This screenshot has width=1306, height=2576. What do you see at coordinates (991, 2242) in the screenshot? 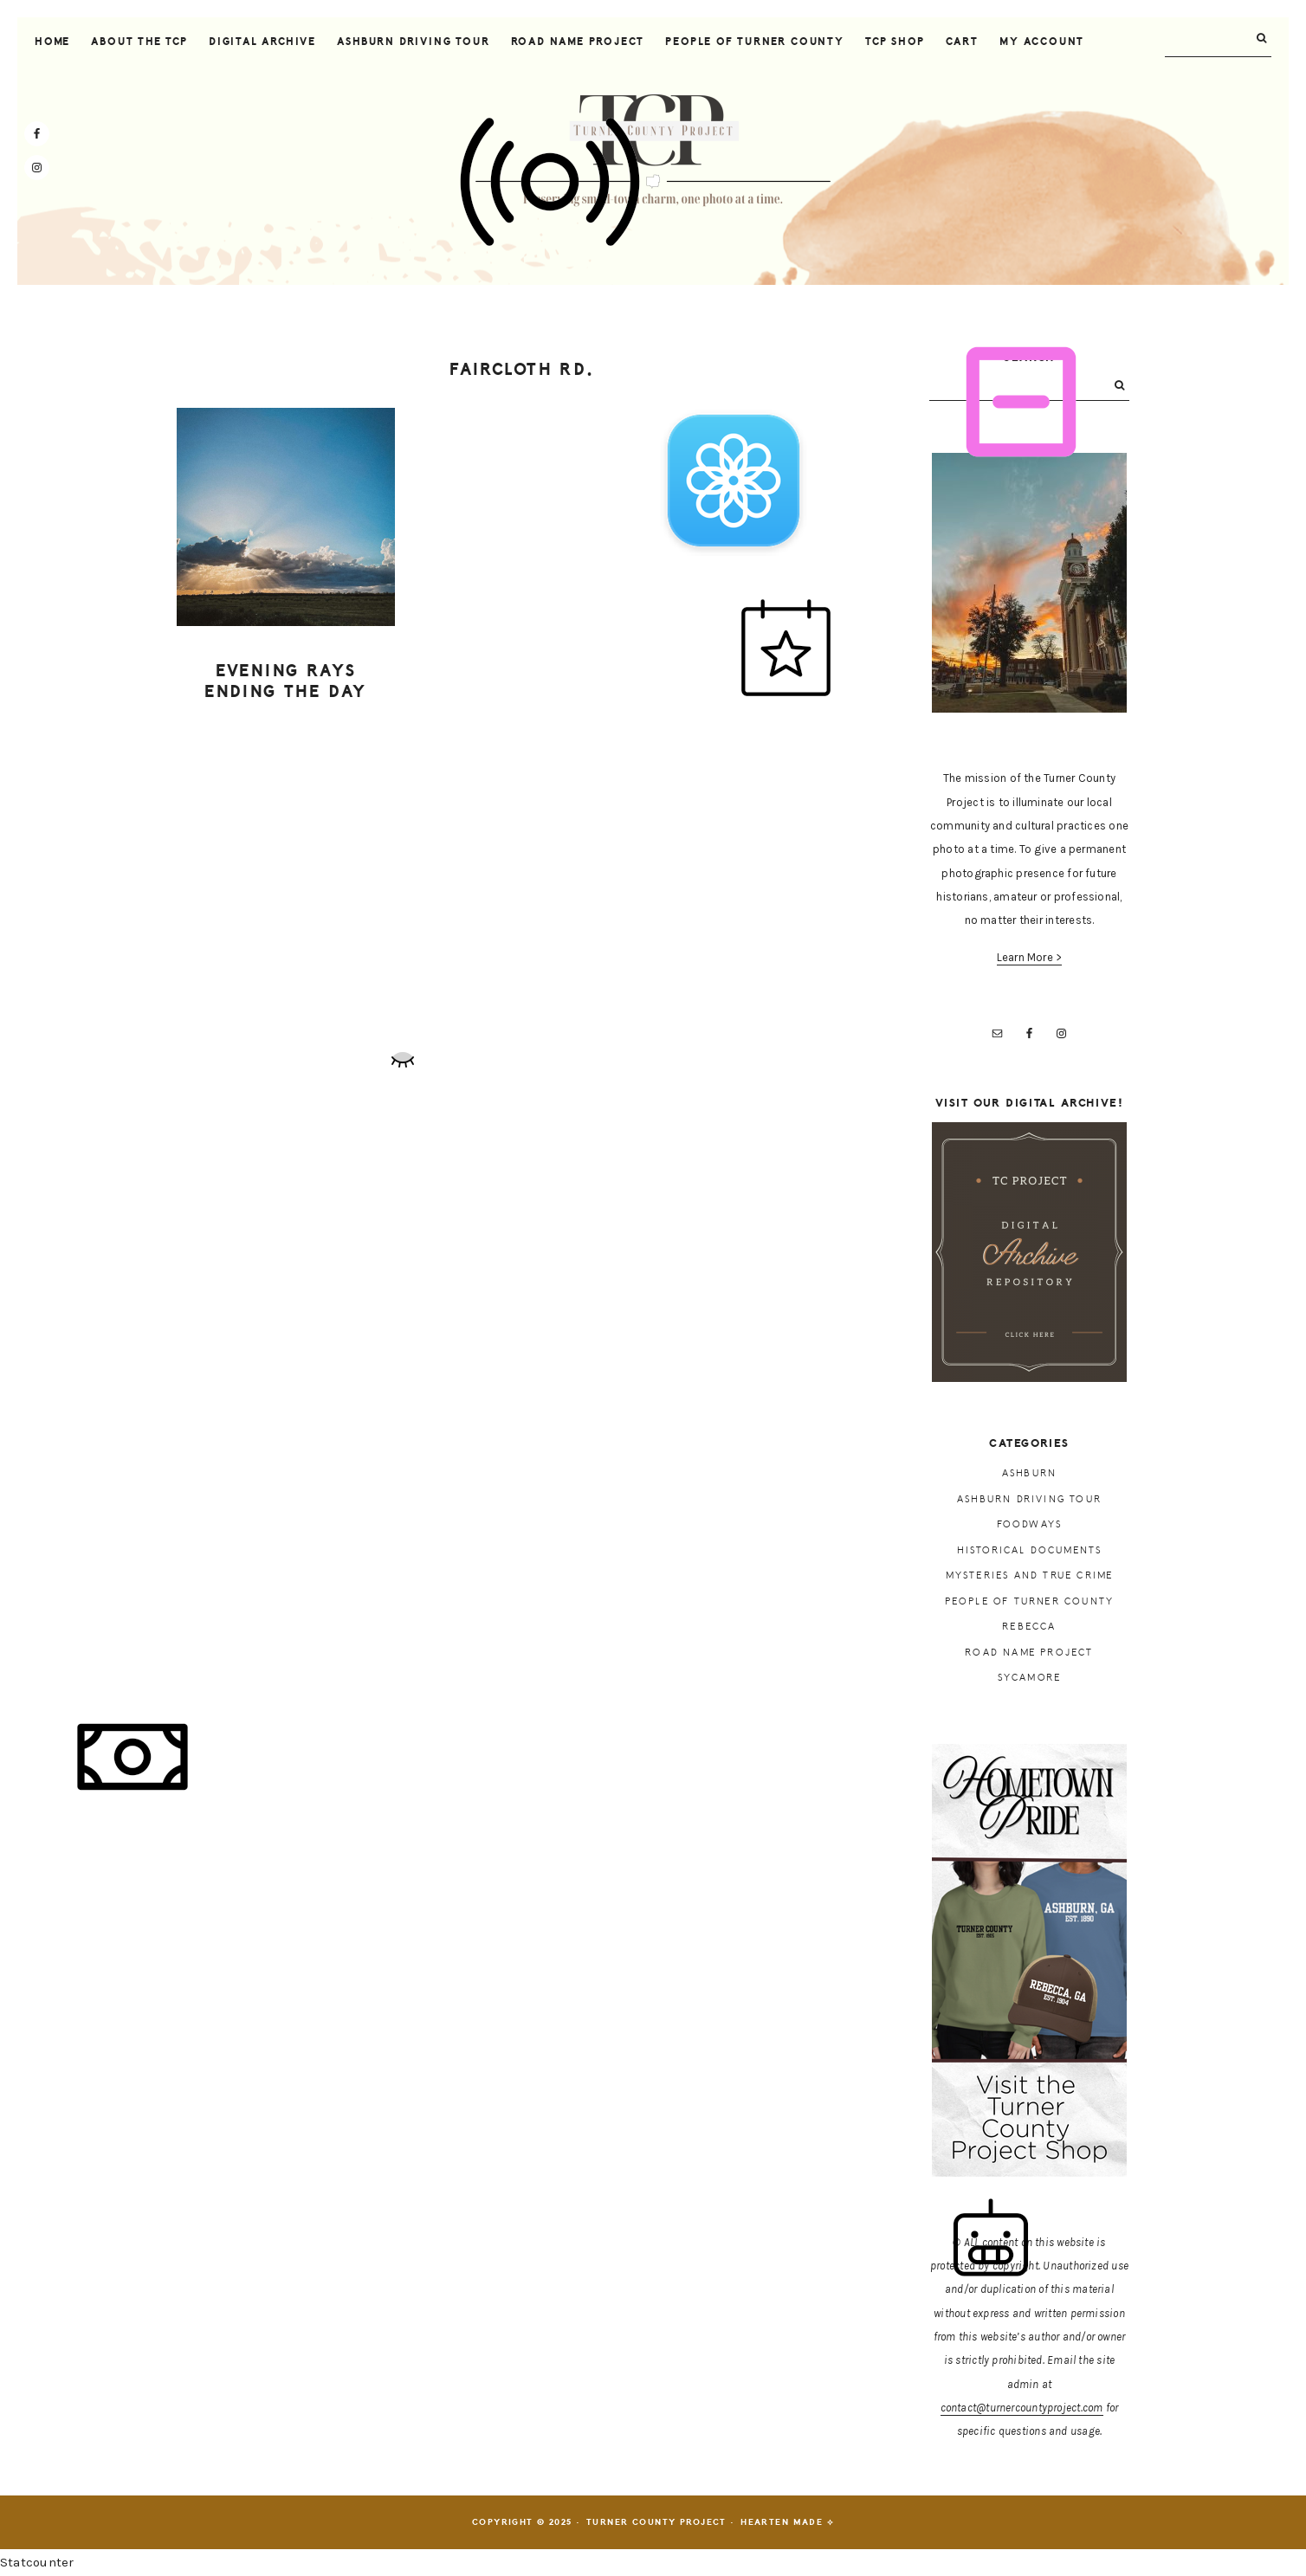
I see `access AI assistant or chatbot features` at bounding box center [991, 2242].